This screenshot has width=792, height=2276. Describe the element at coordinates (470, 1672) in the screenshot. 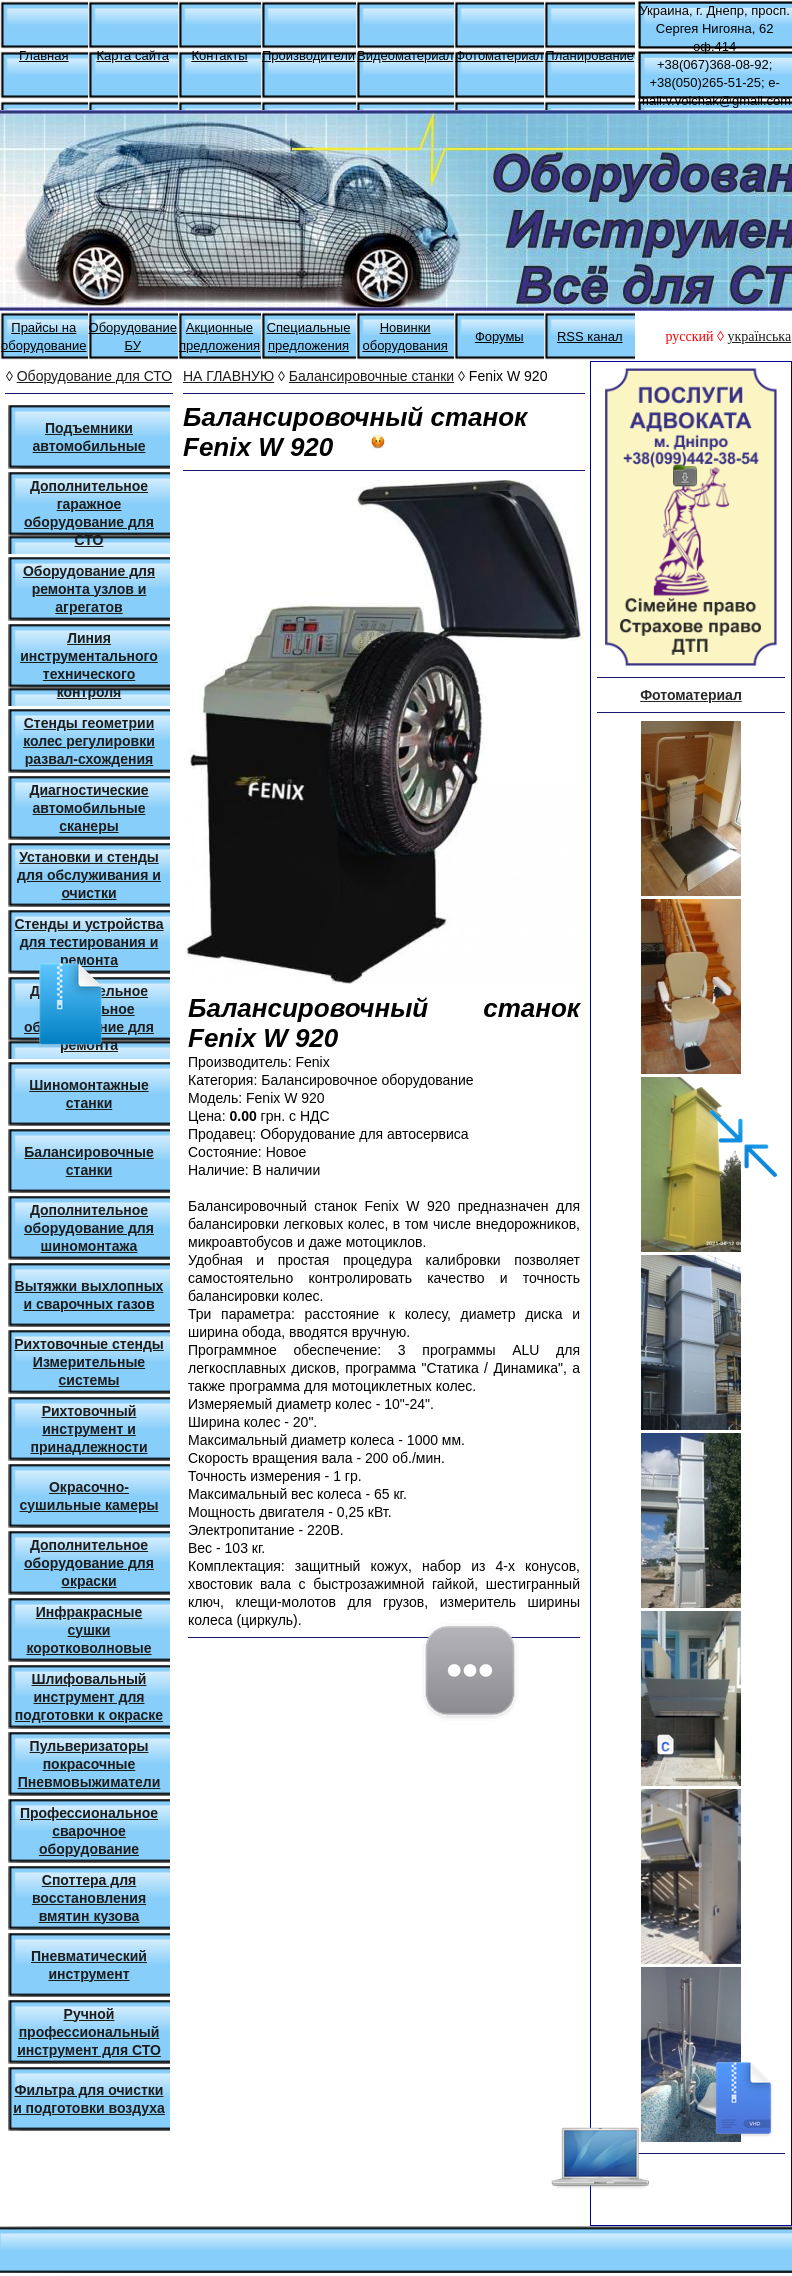

I see `access other or miscellaneous preferences` at that location.